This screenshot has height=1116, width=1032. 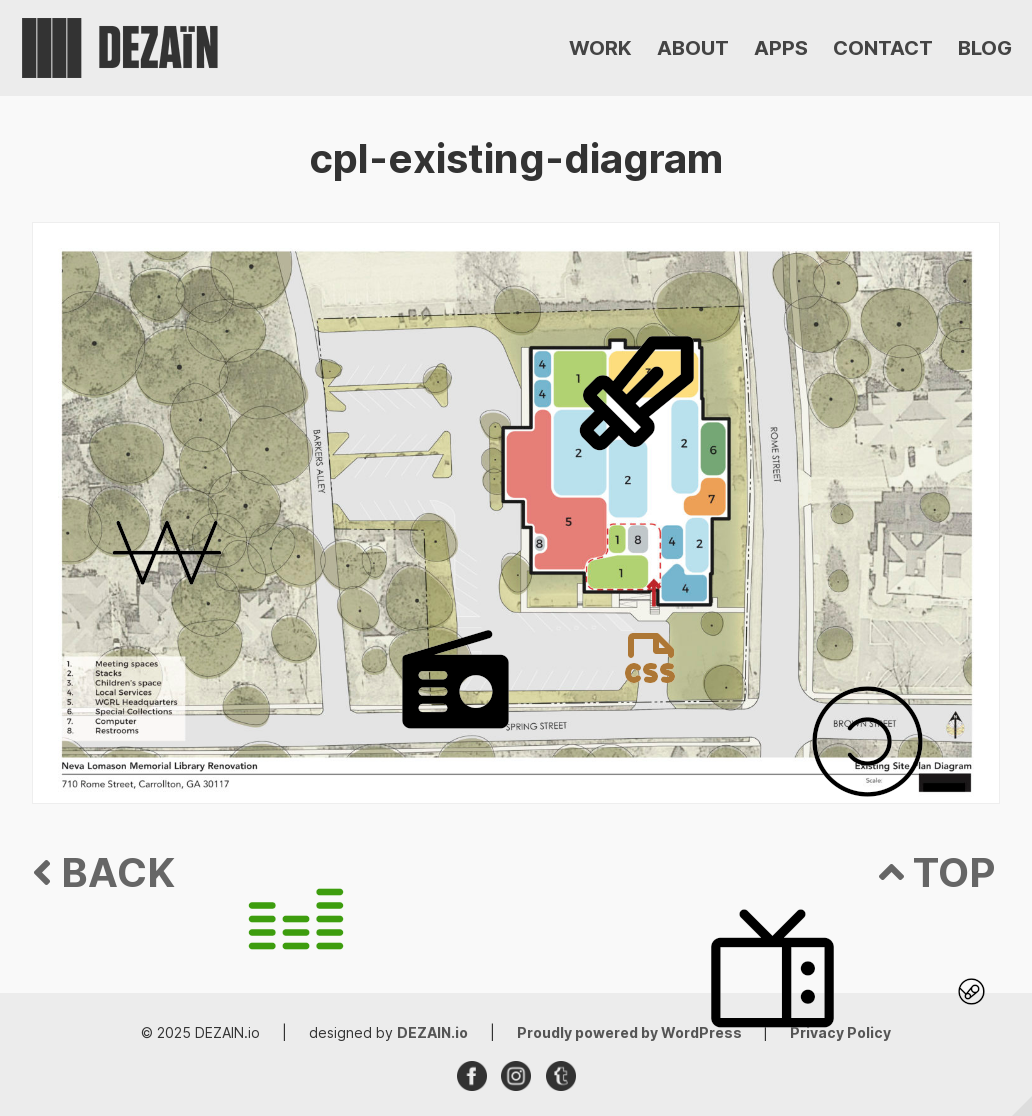 What do you see at coordinates (167, 549) in the screenshot?
I see `indicates south korean won currency` at bounding box center [167, 549].